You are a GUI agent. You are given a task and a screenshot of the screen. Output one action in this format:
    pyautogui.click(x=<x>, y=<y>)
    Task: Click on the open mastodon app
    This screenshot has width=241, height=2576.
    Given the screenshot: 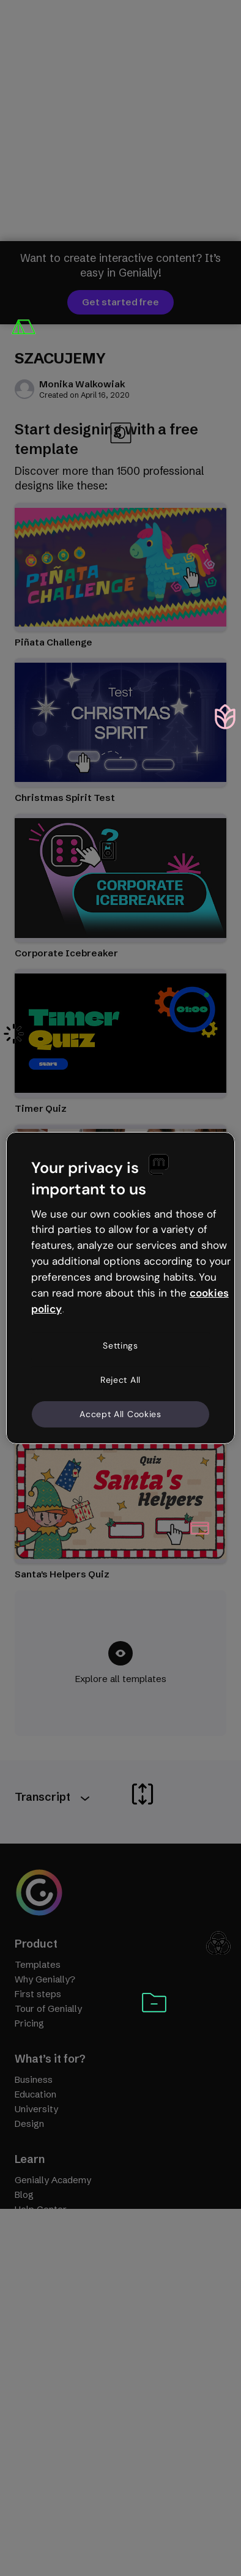 What is the action you would take?
    pyautogui.click(x=158, y=1164)
    